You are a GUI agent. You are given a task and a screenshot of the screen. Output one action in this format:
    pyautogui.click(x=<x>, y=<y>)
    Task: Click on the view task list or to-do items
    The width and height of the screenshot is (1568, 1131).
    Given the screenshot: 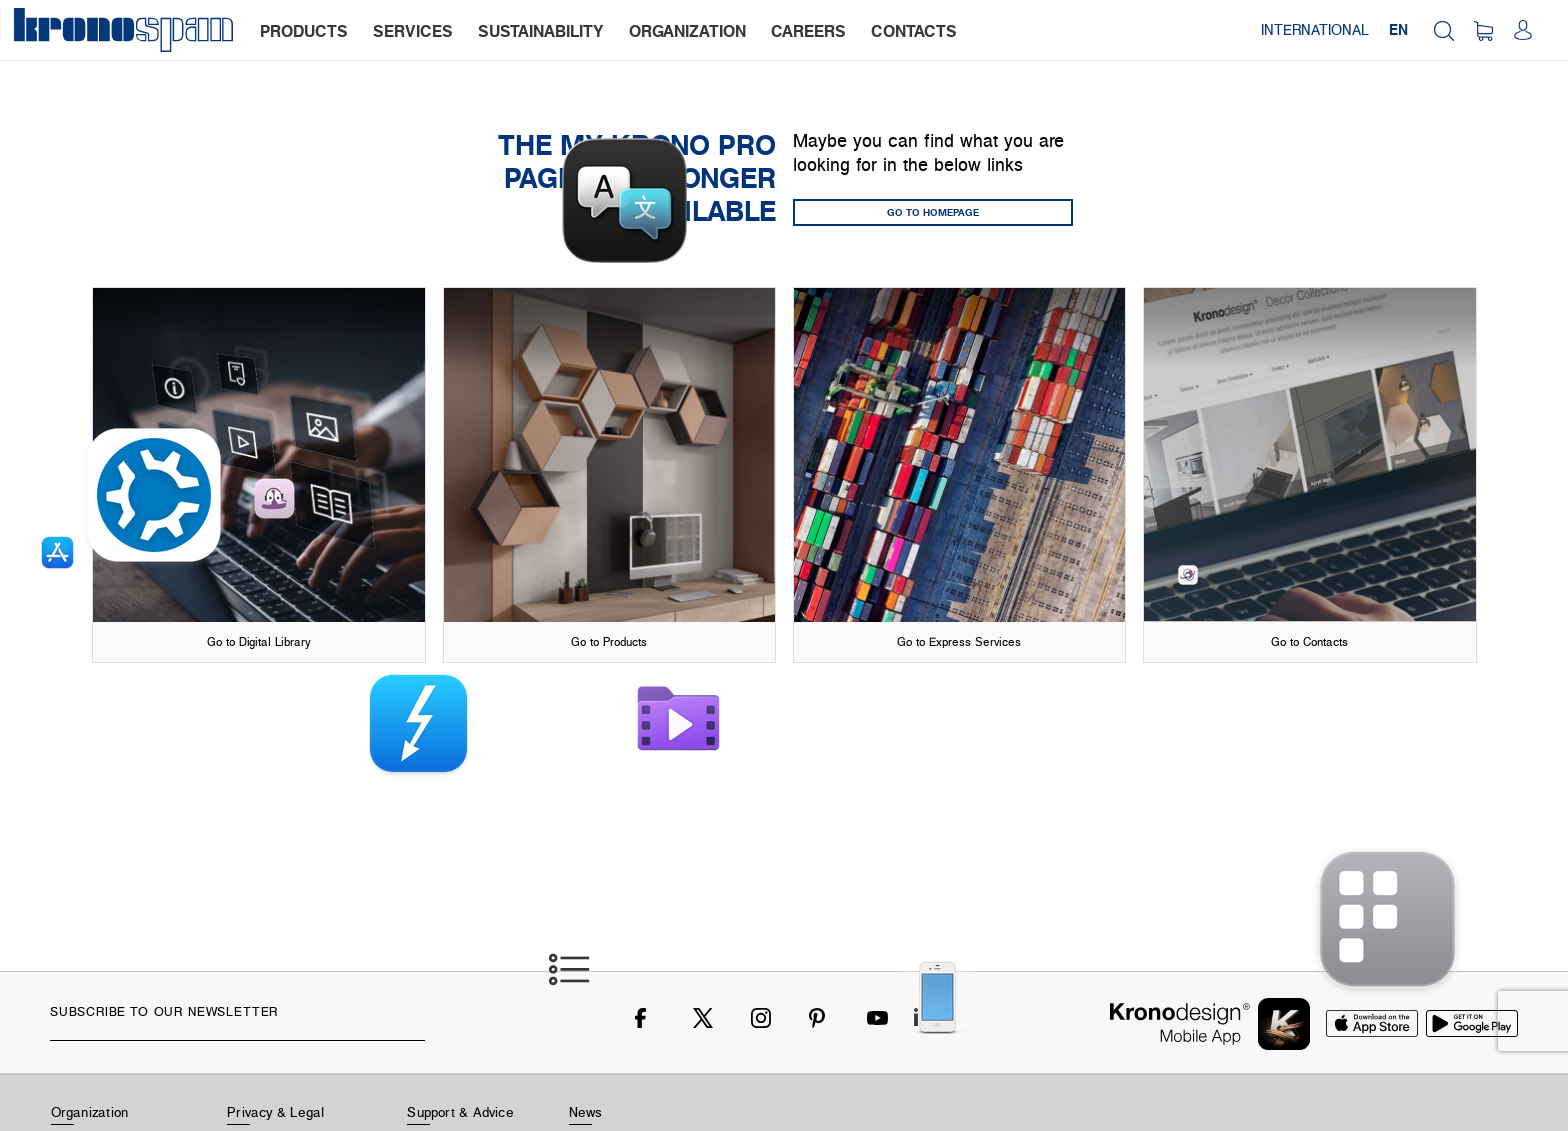 What is the action you would take?
    pyautogui.click(x=569, y=968)
    